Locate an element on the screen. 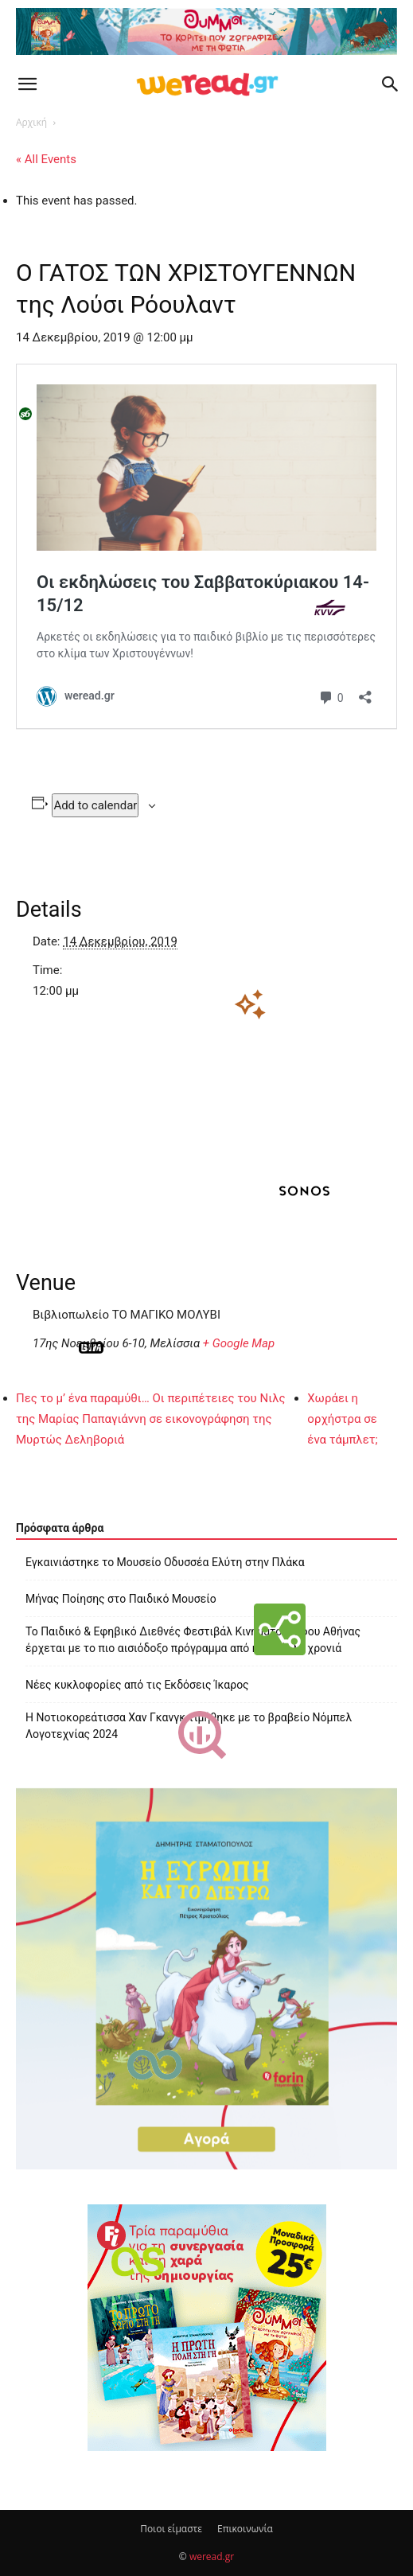 Image resolution: width=413 pixels, height=2576 pixels. open the BIM store app is located at coordinates (91, 1347).